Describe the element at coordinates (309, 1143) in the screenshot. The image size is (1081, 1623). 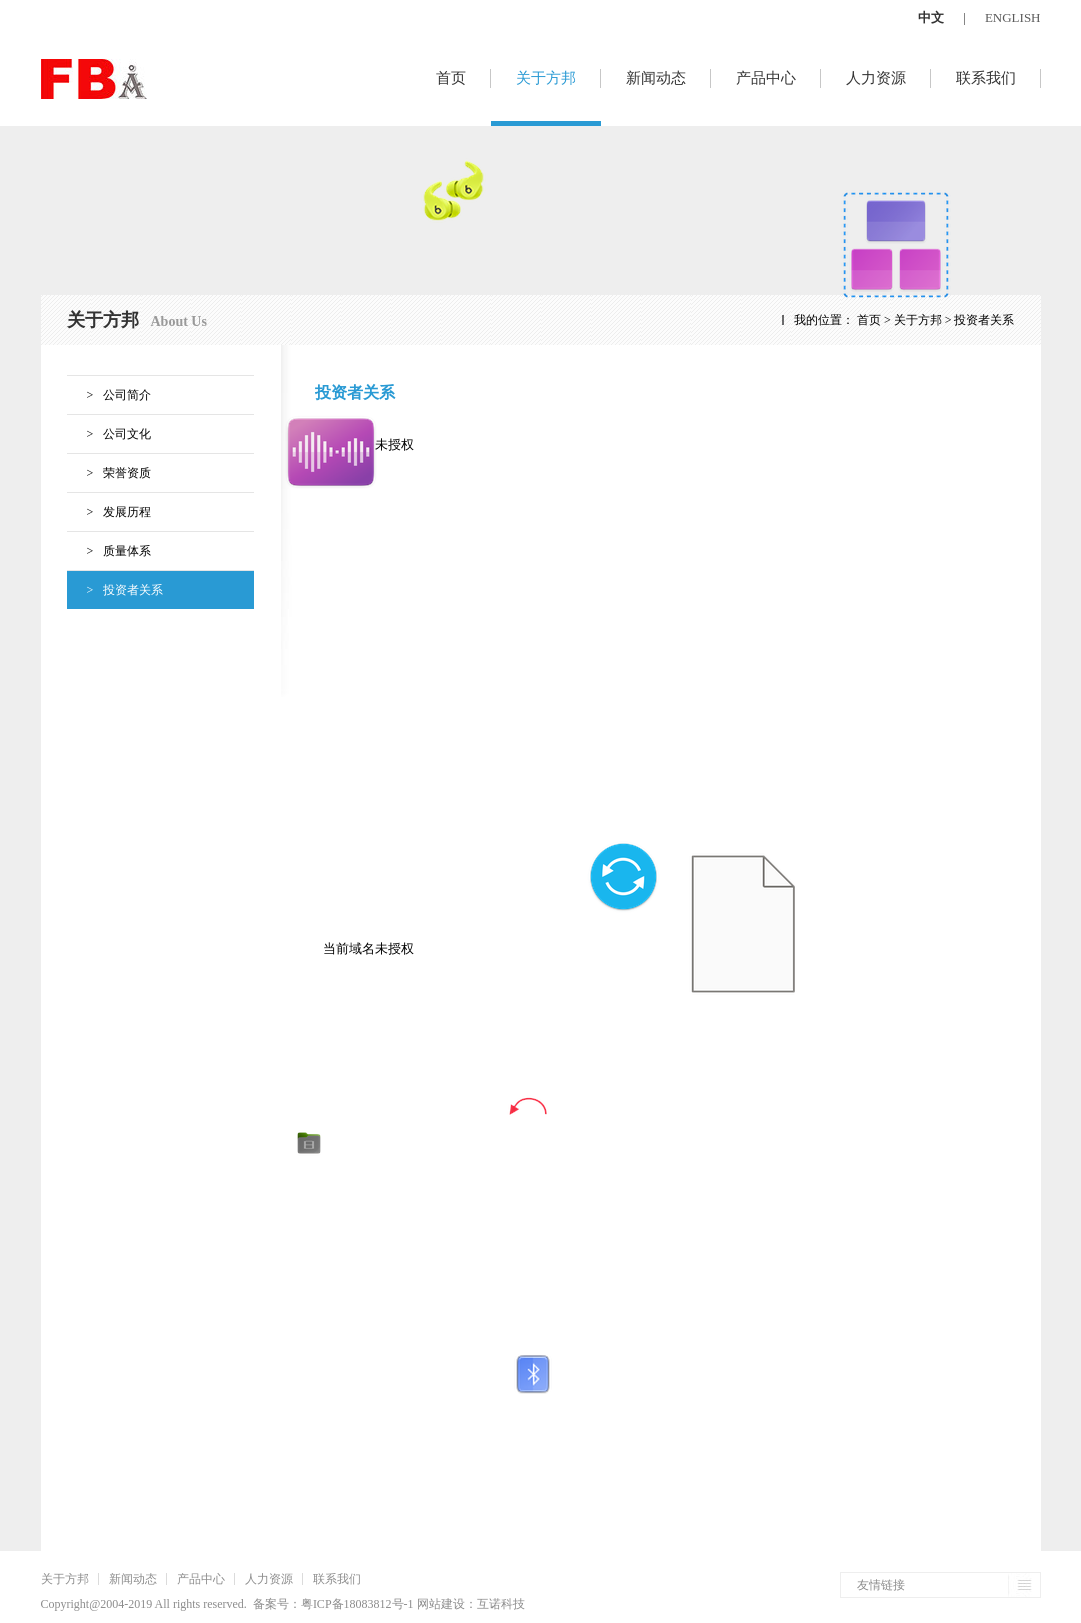
I see `open your videos folder` at that location.